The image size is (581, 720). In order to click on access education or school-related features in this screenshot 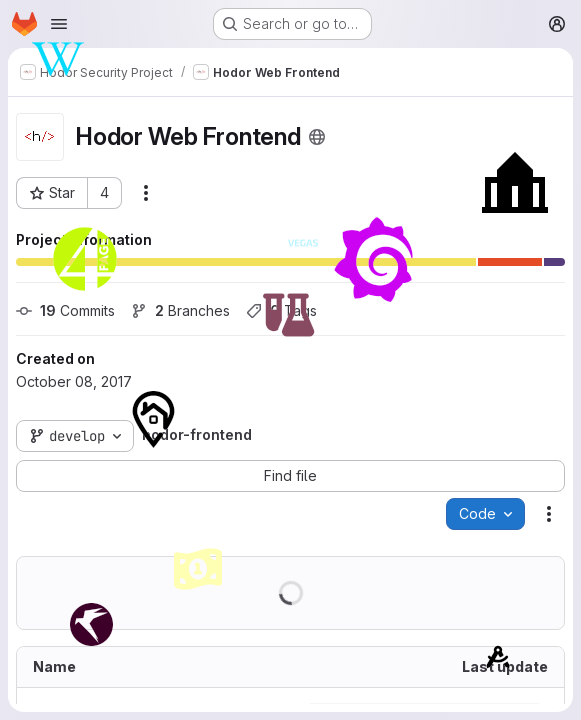, I will do `click(515, 186)`.